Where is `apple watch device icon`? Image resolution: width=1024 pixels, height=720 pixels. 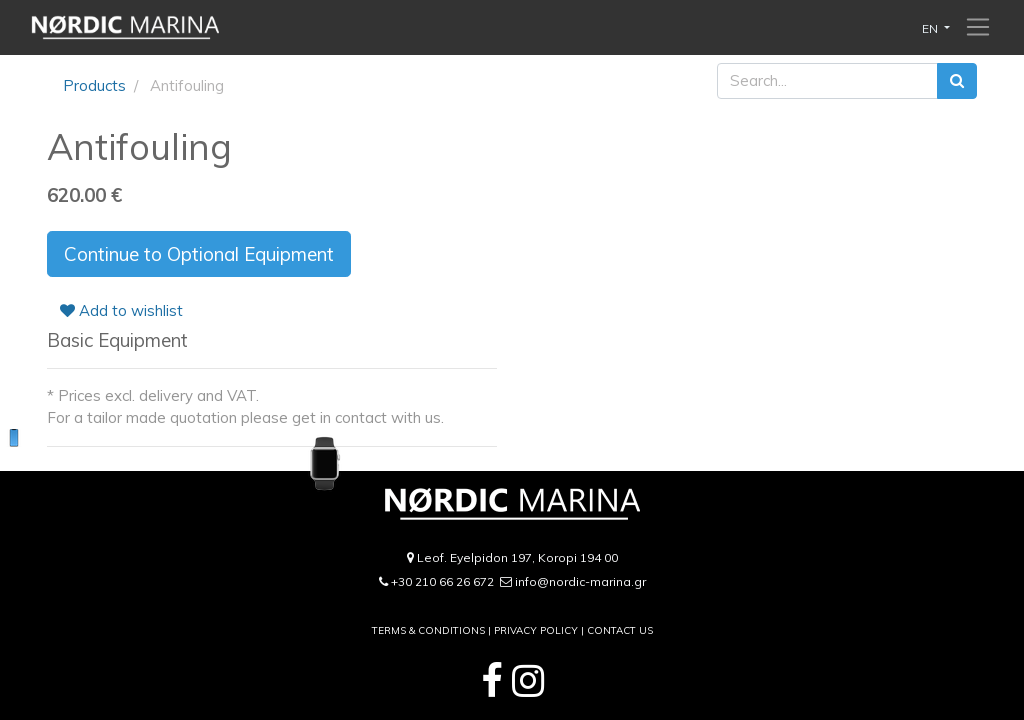 apple watch device icon is located at coordinates (324, 463).